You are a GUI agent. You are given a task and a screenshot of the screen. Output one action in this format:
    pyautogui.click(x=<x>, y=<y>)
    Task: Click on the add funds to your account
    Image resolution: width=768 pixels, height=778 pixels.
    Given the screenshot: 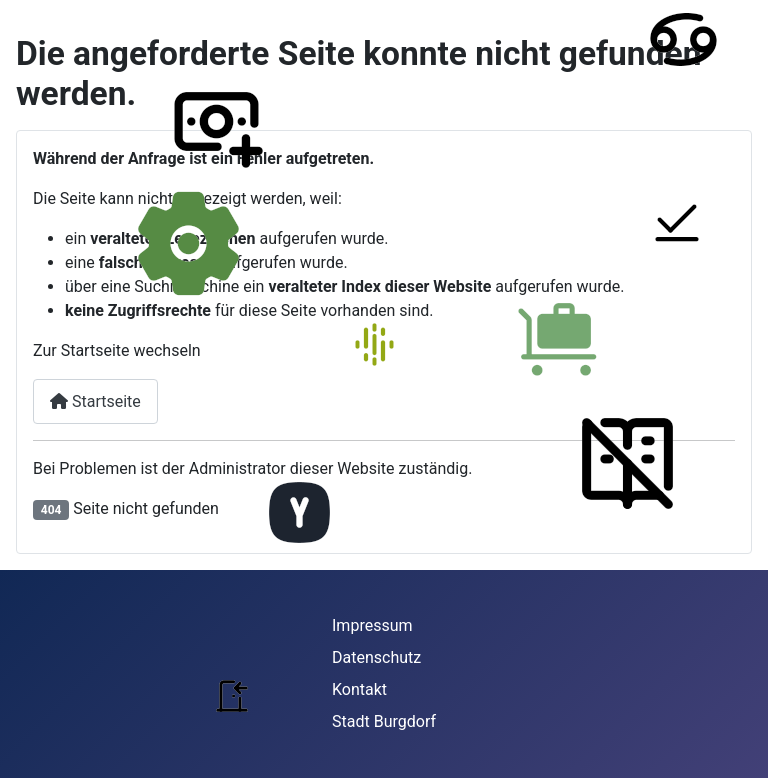 What is the action you would take?
    pyautogui.click(x=216, y=121)
    